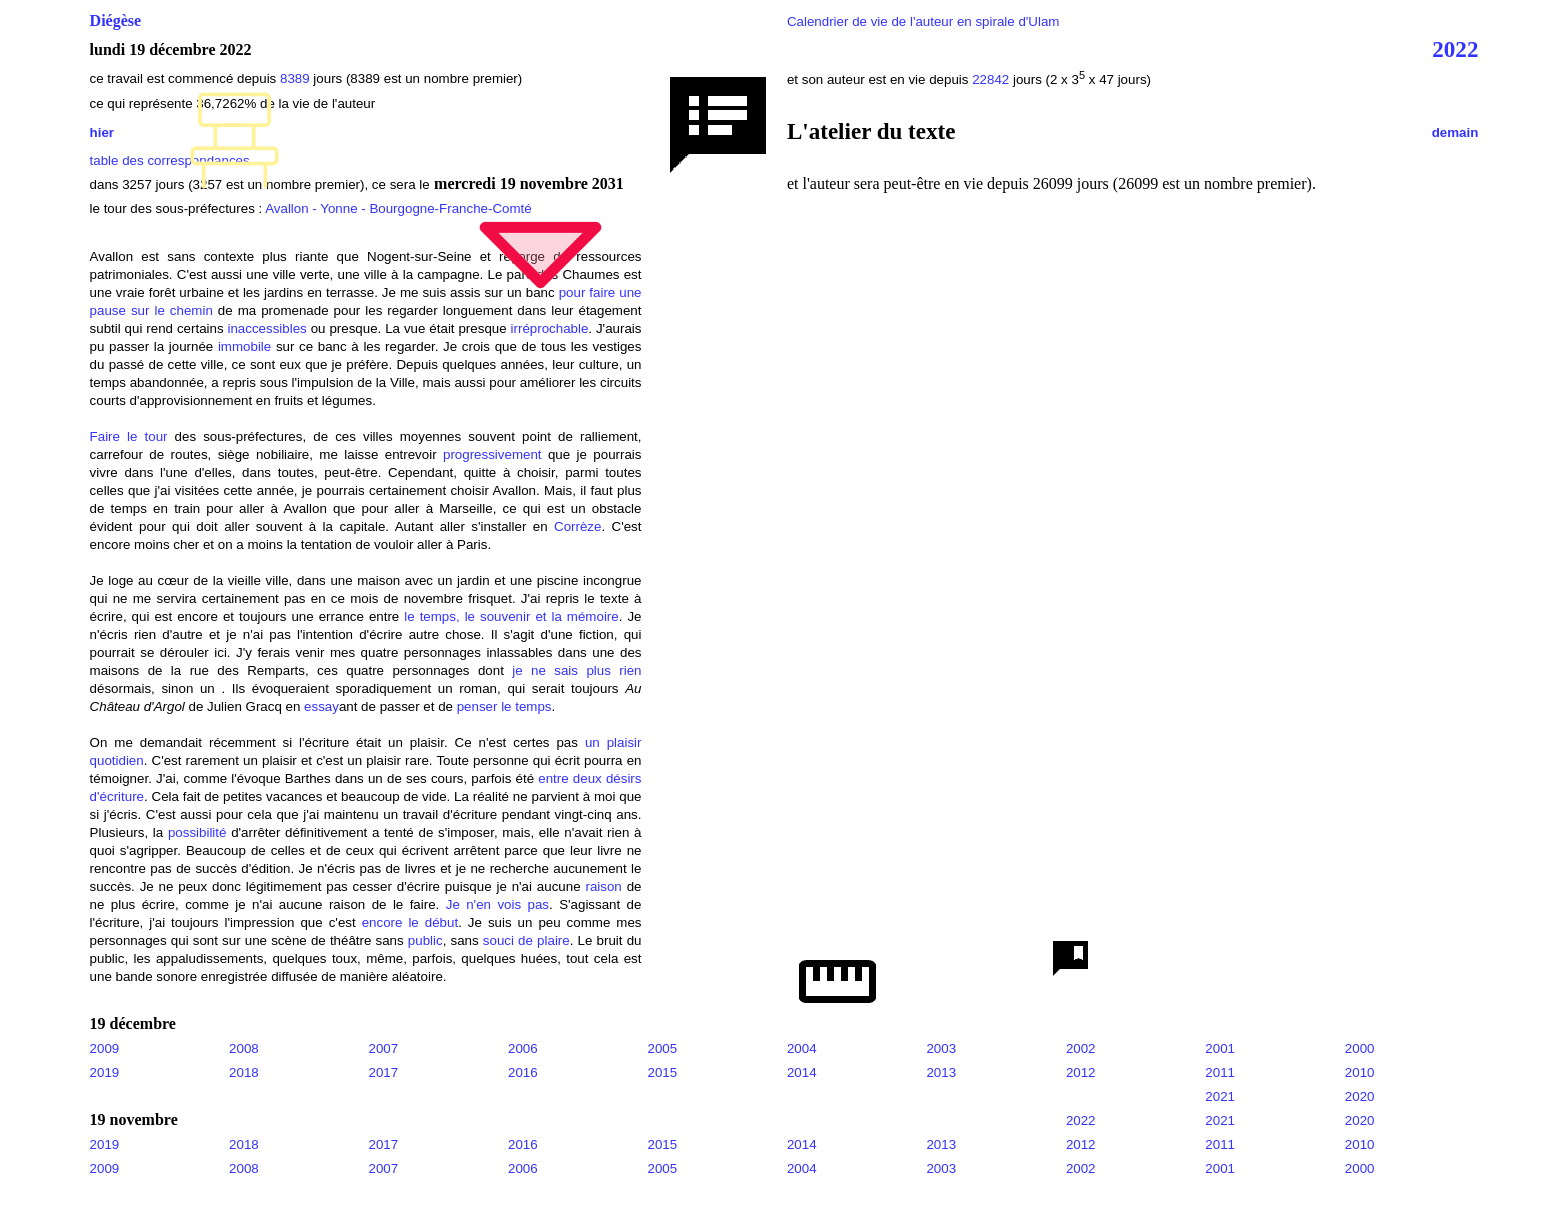  Describe the element at coordinates (540, 249) in the screenshot. I see `expand a dropdown menu` at that location.